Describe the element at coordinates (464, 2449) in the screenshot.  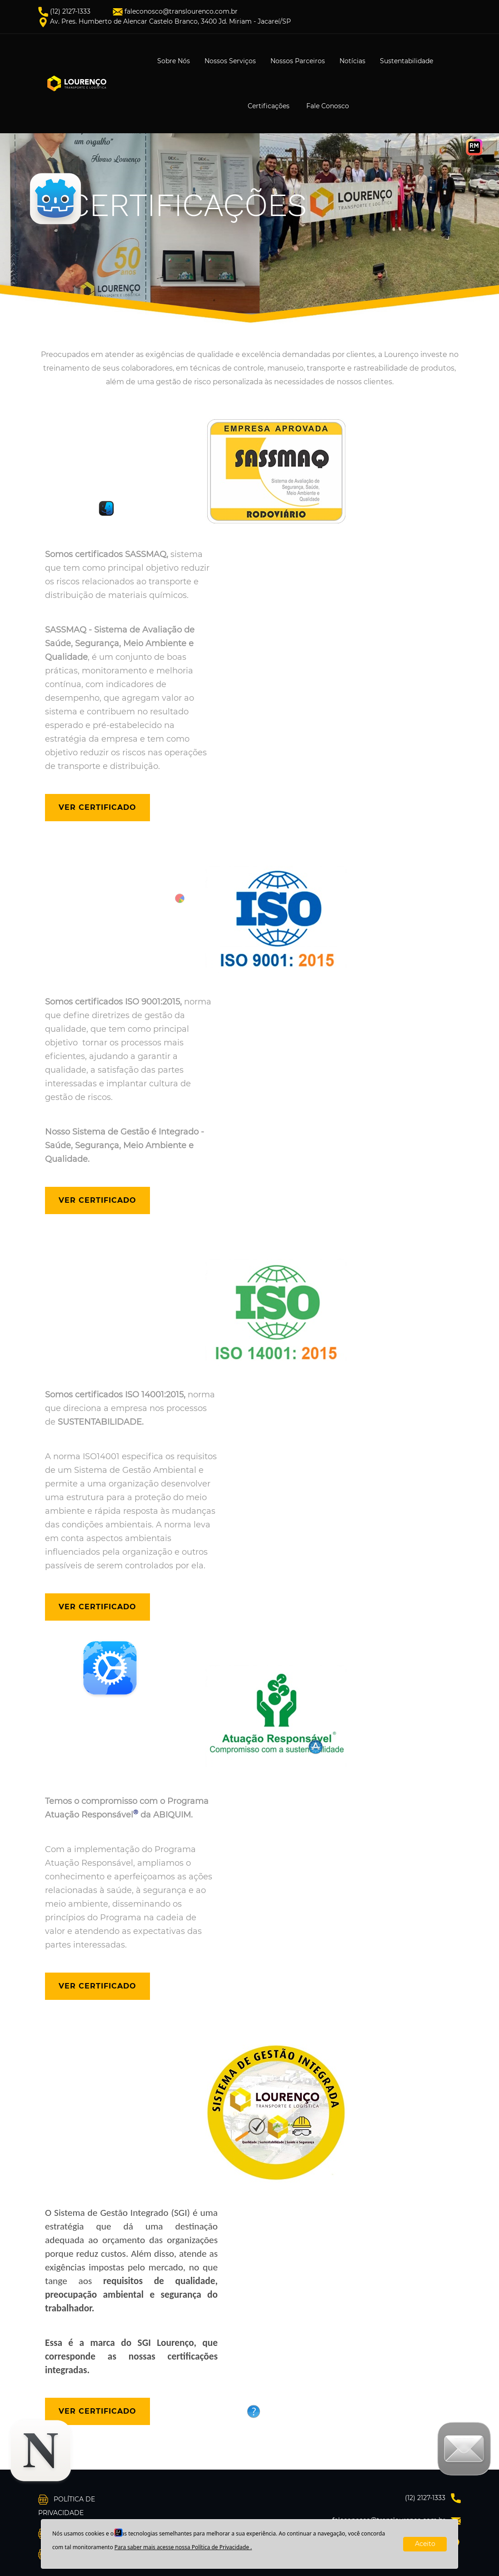
I see `open the mail app` at that location.